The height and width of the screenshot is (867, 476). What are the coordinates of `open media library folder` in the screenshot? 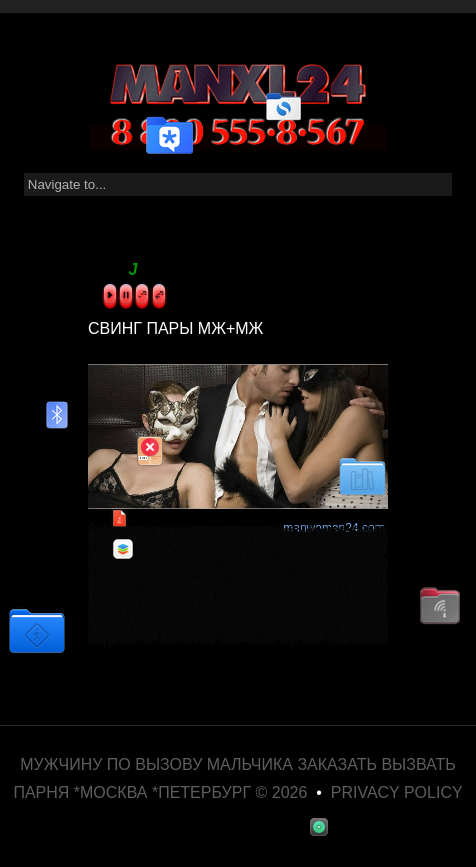 It's located at (362, 476).